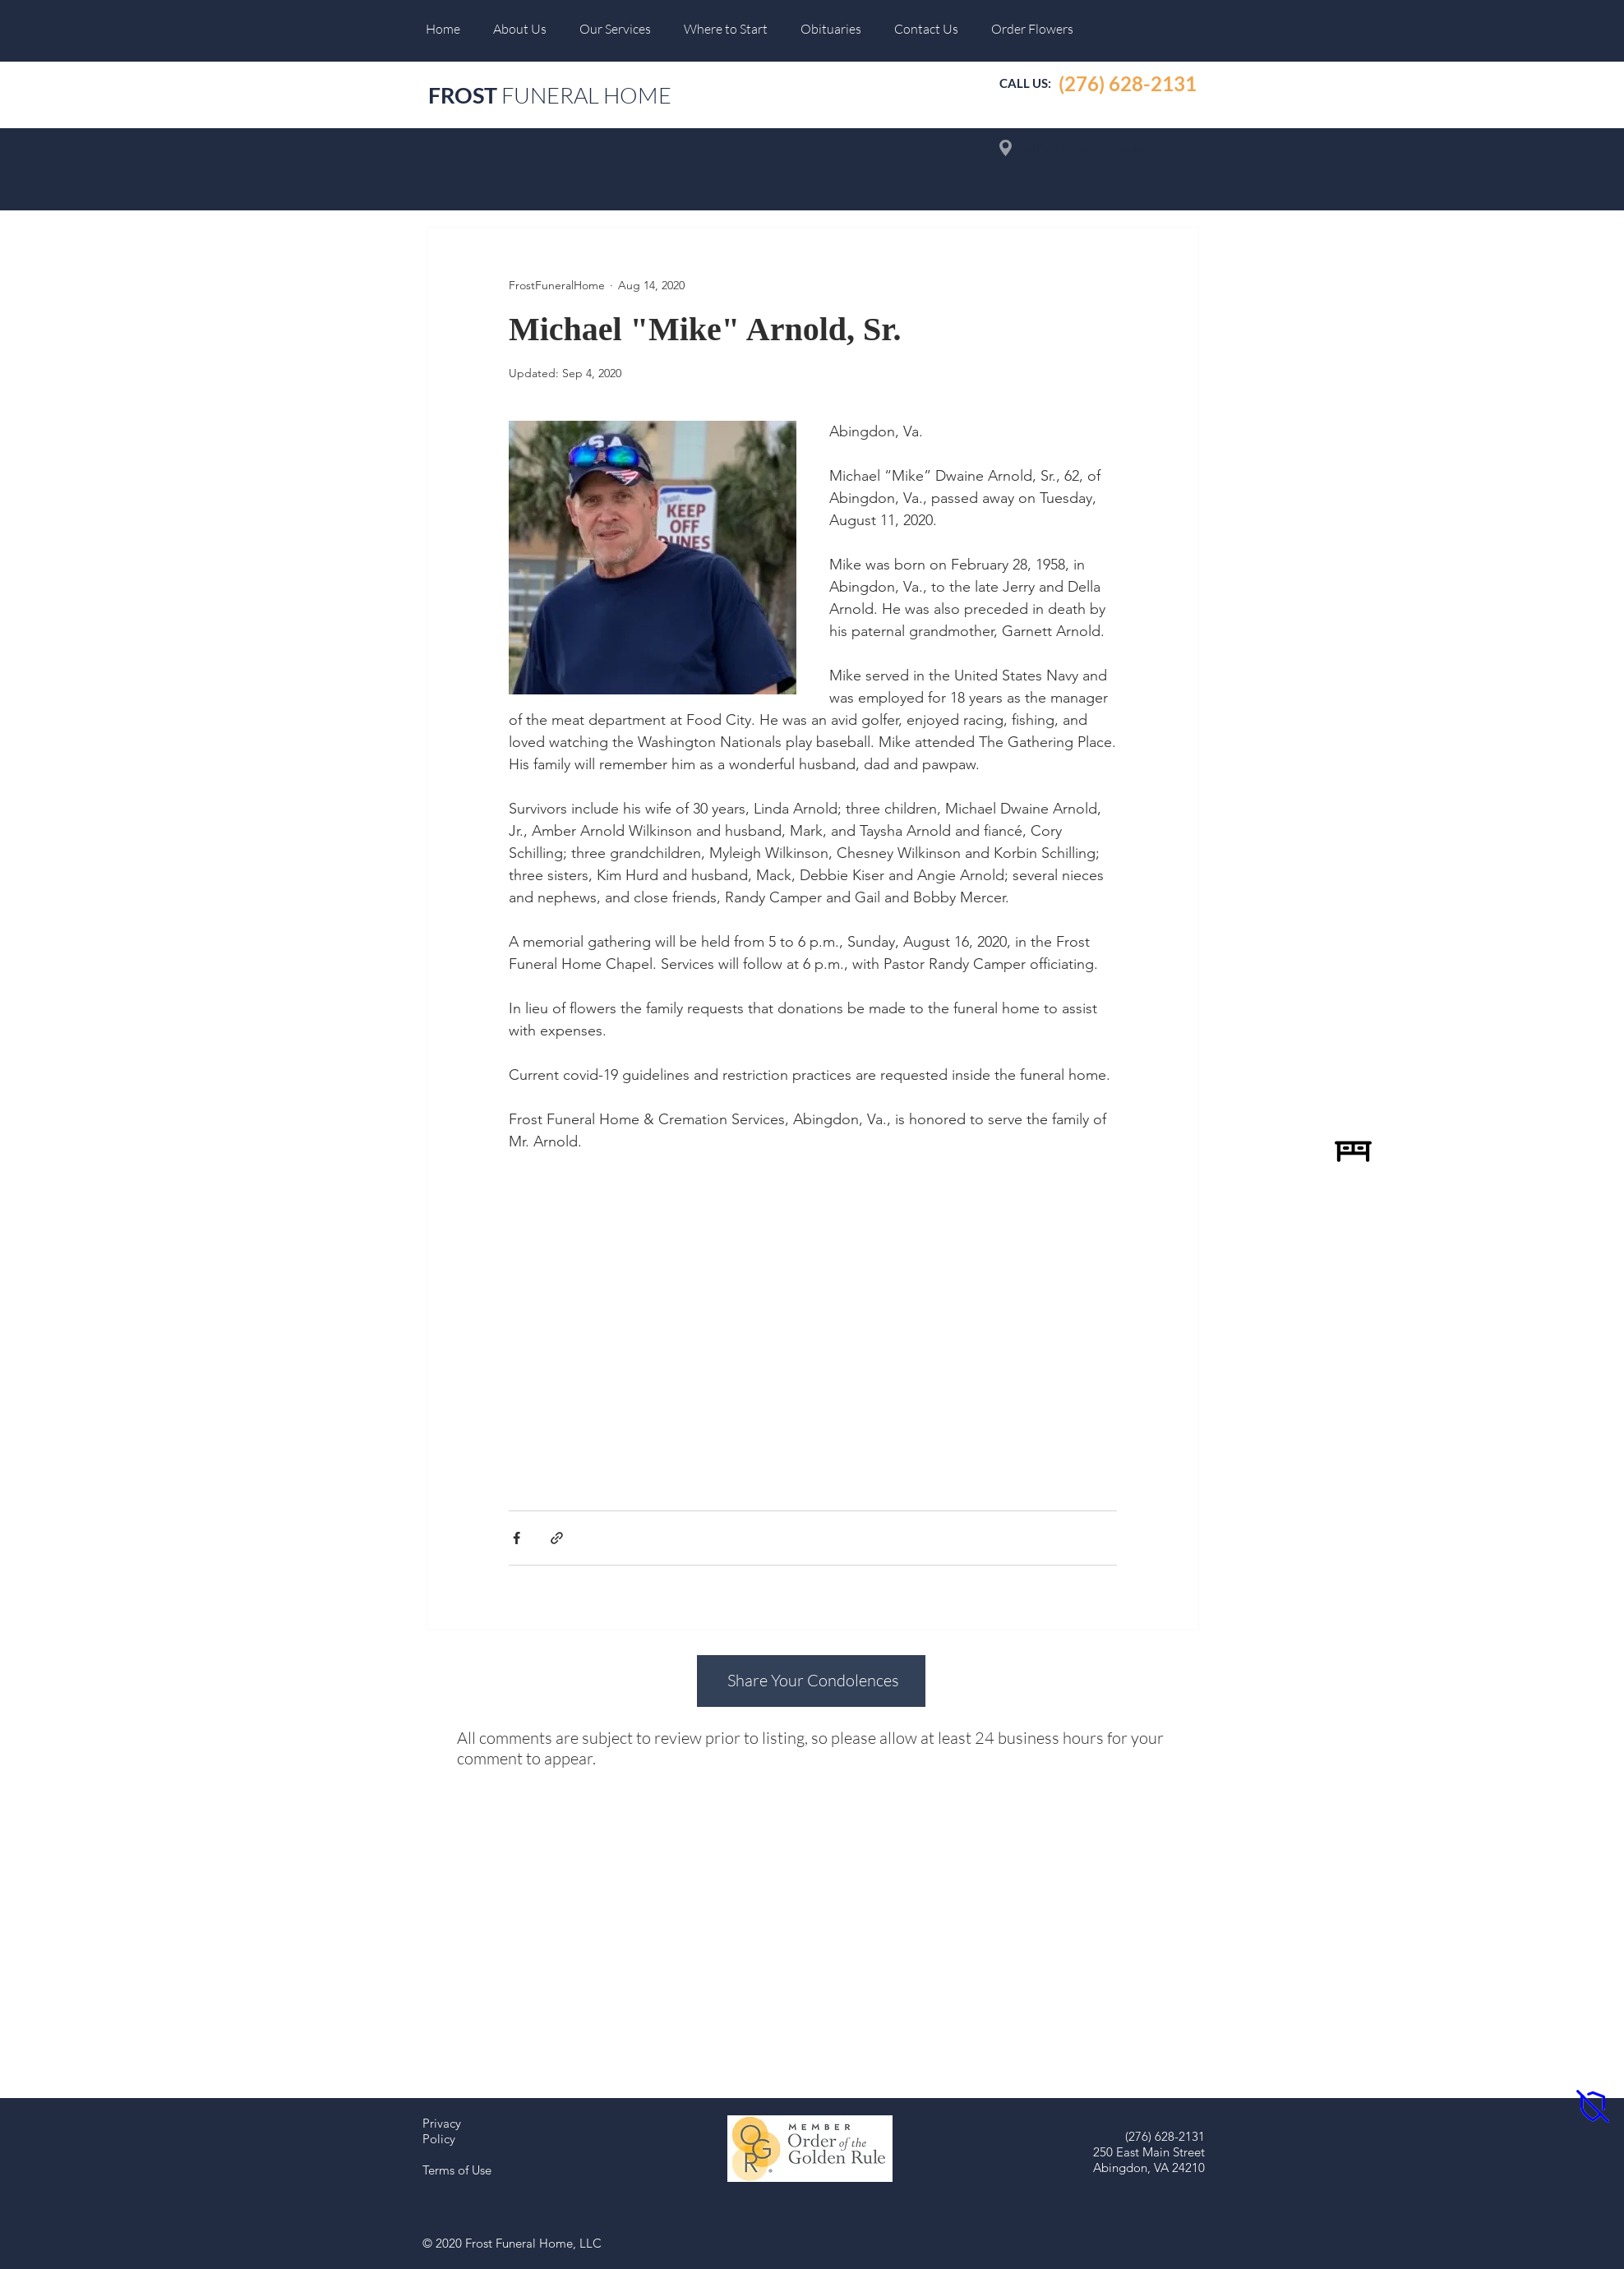  Describe the element at coordinates (1353, 1151) in the screenshot. I see `access workspace or desk settings` at that location.